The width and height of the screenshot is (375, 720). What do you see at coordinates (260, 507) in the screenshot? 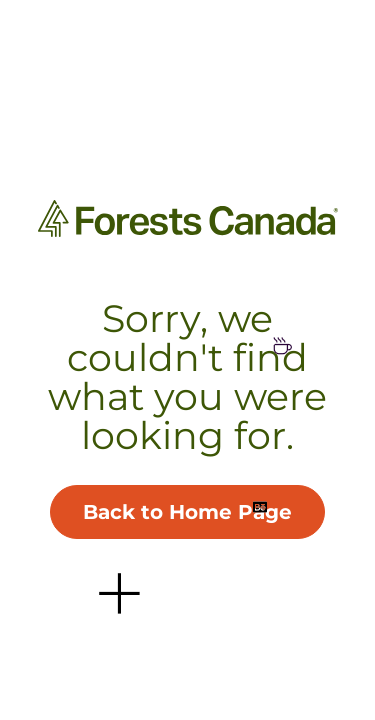
I see `view behance portfolio` at bounding box center [260, 507].